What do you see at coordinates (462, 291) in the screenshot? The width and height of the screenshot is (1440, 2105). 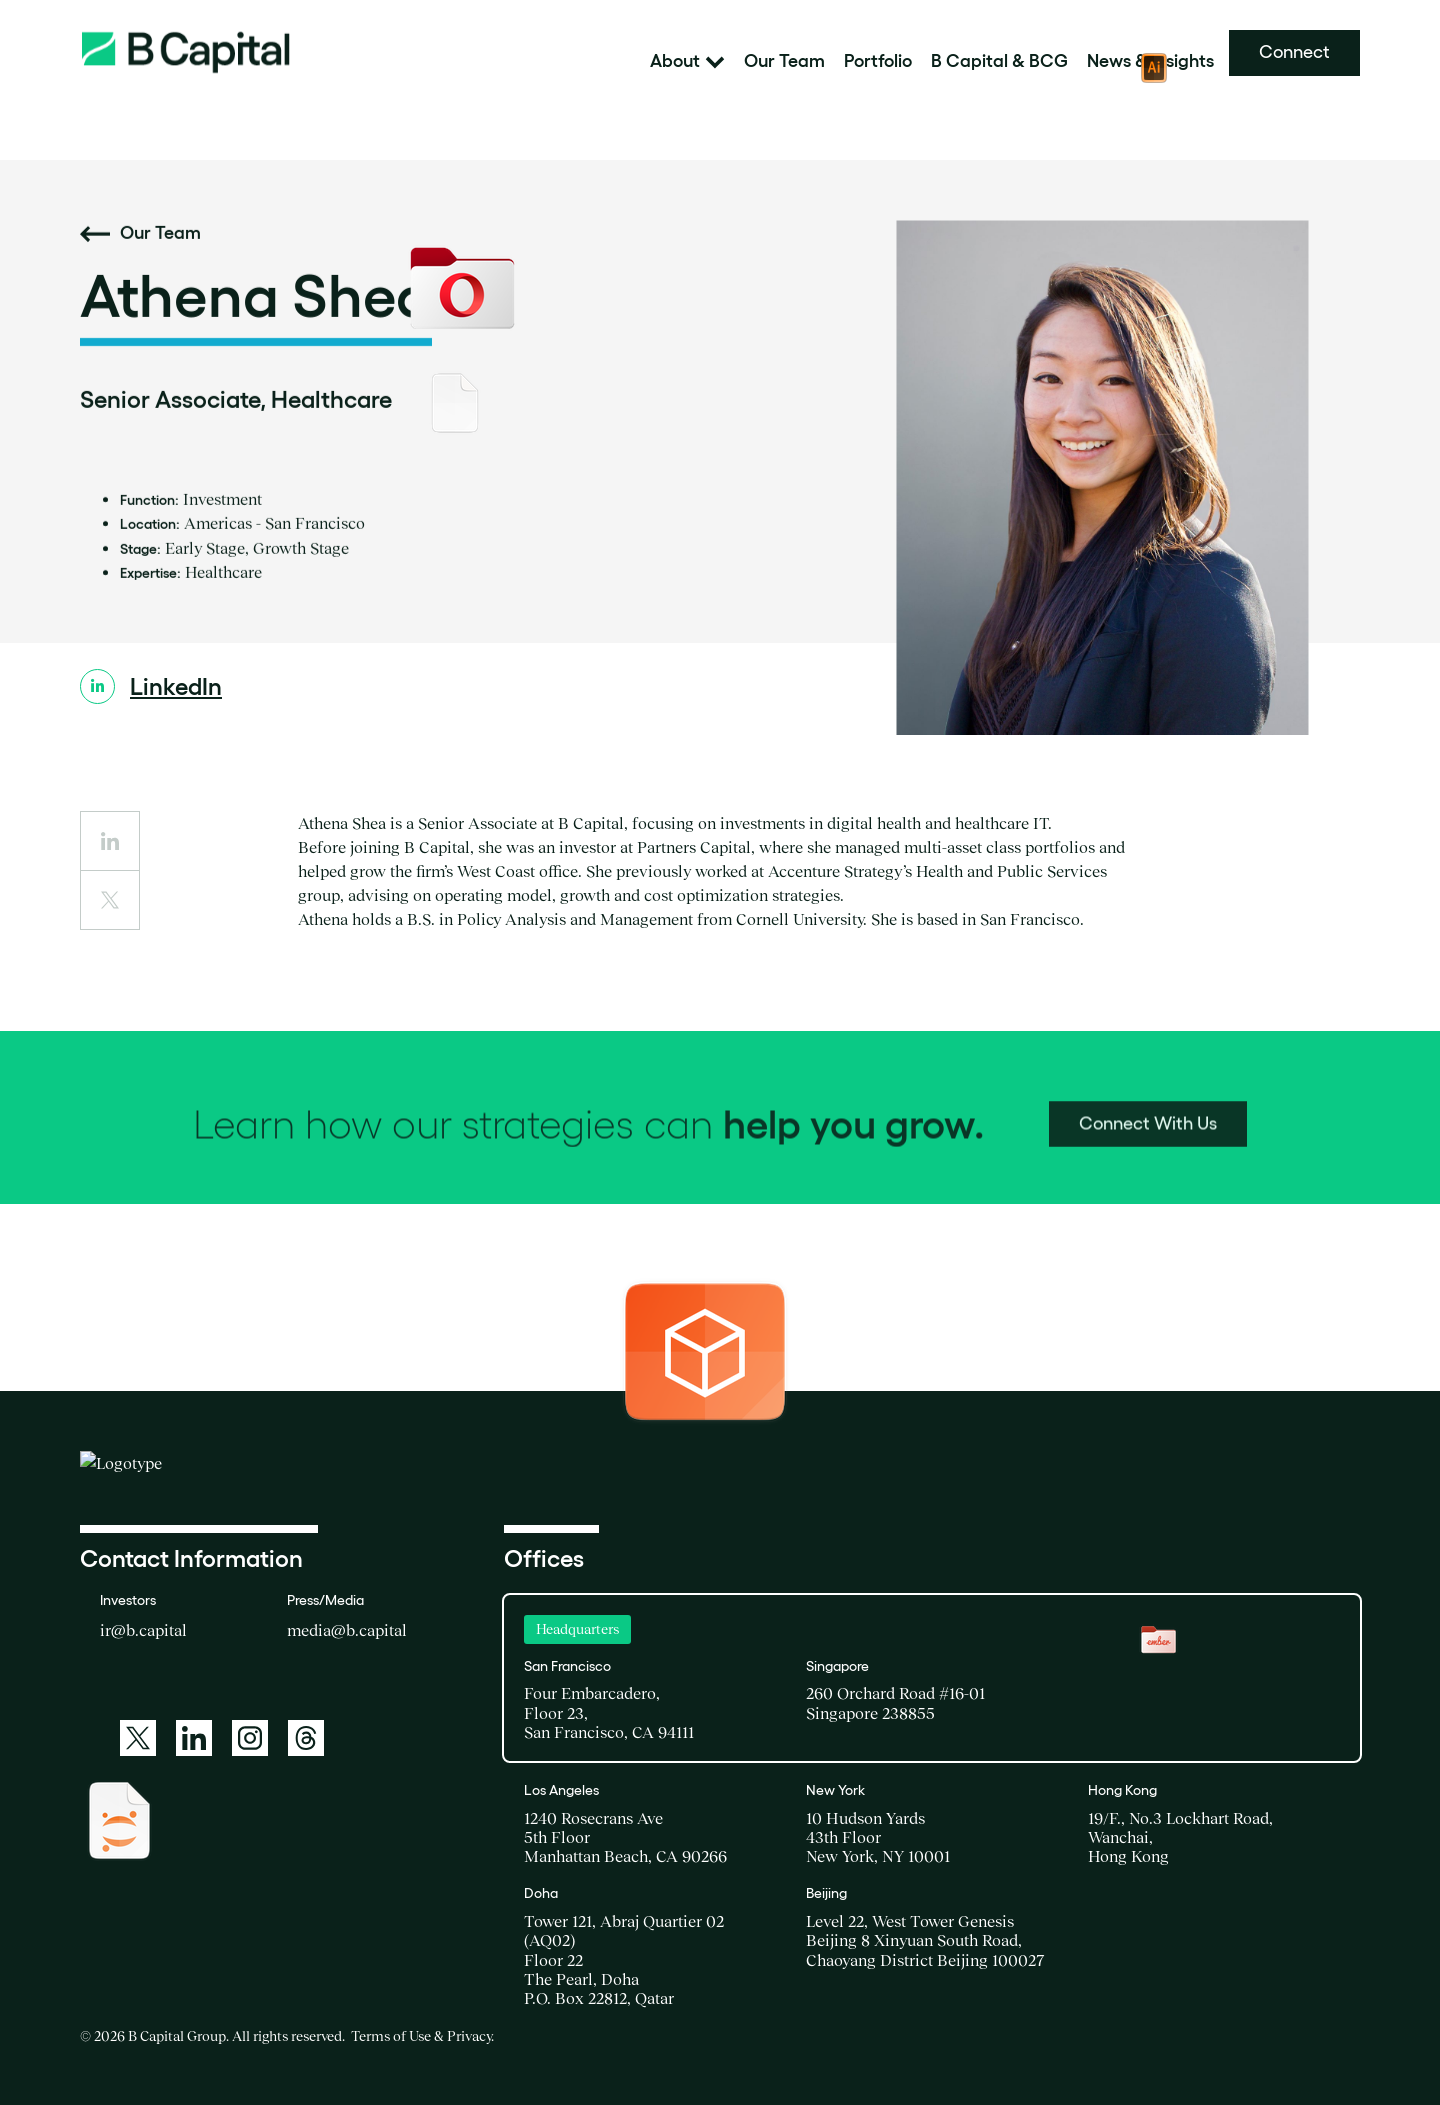 I see `open folder containing Opera browser files` at bounding box center [462, 291].